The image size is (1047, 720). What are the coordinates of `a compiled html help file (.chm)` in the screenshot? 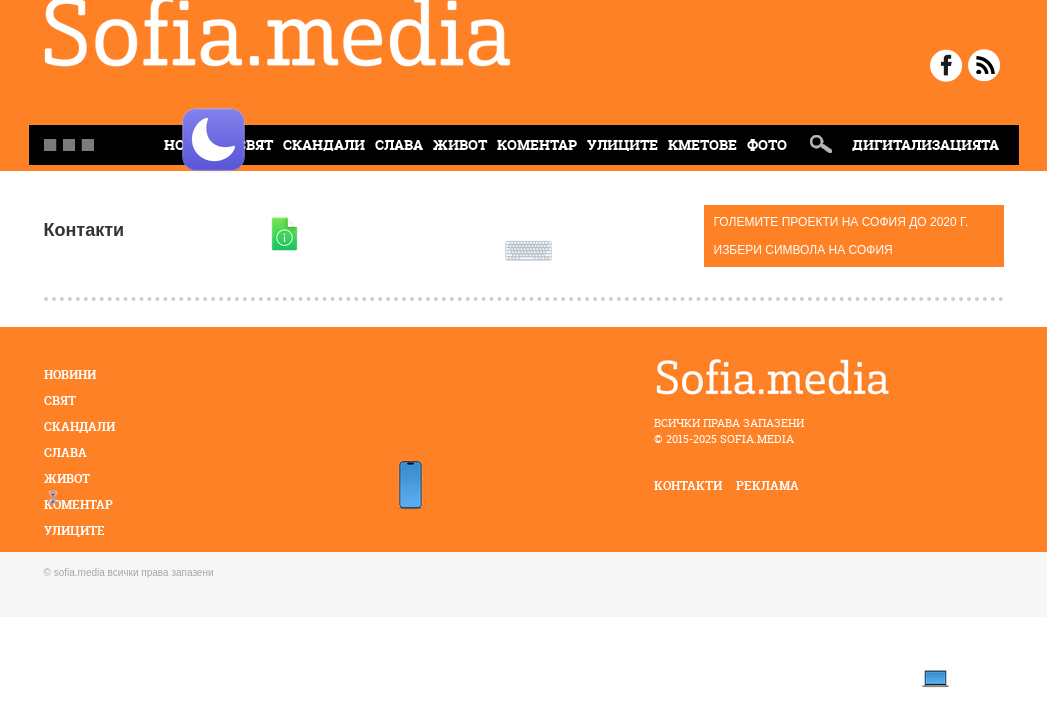 It's located at (284, 234).